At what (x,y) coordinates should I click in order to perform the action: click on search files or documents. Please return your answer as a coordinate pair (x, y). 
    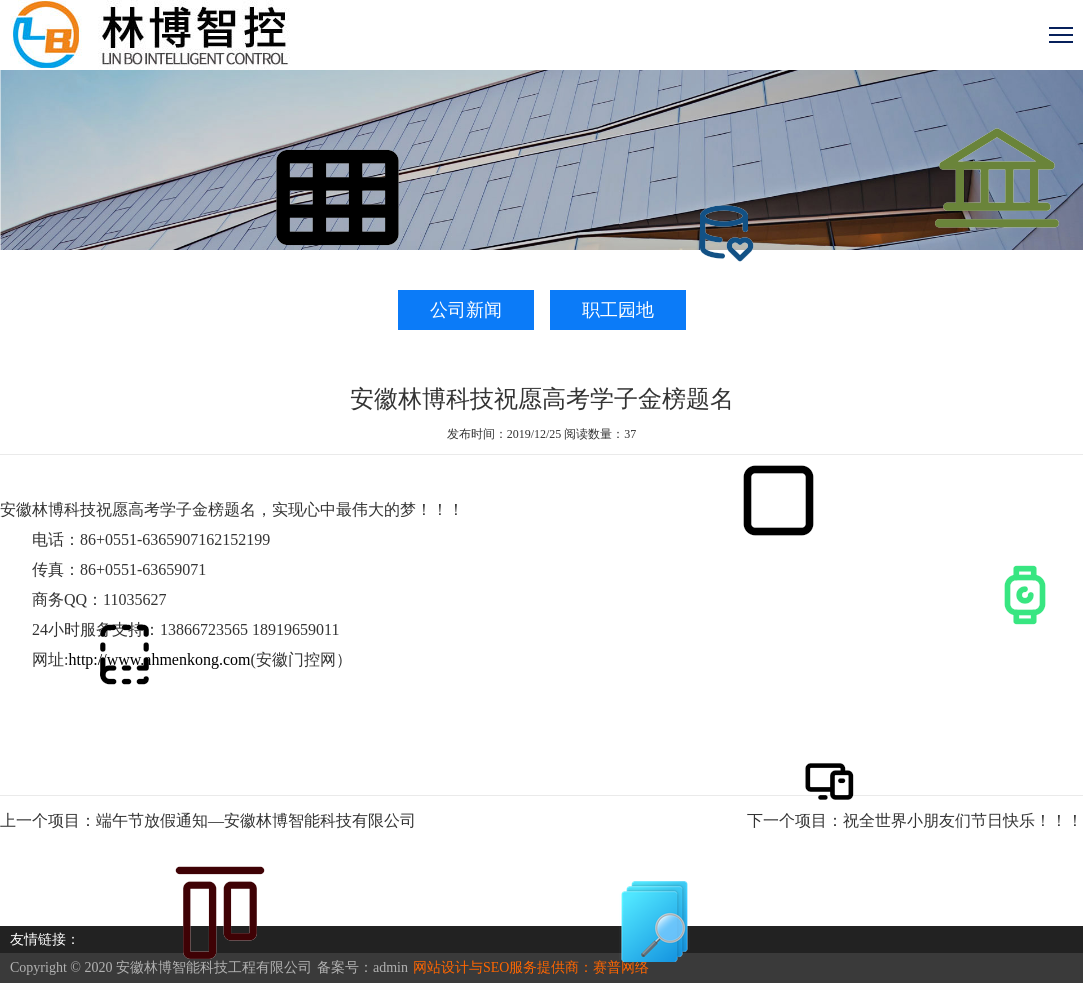
    Looking at the image, I should click on (654, 921).